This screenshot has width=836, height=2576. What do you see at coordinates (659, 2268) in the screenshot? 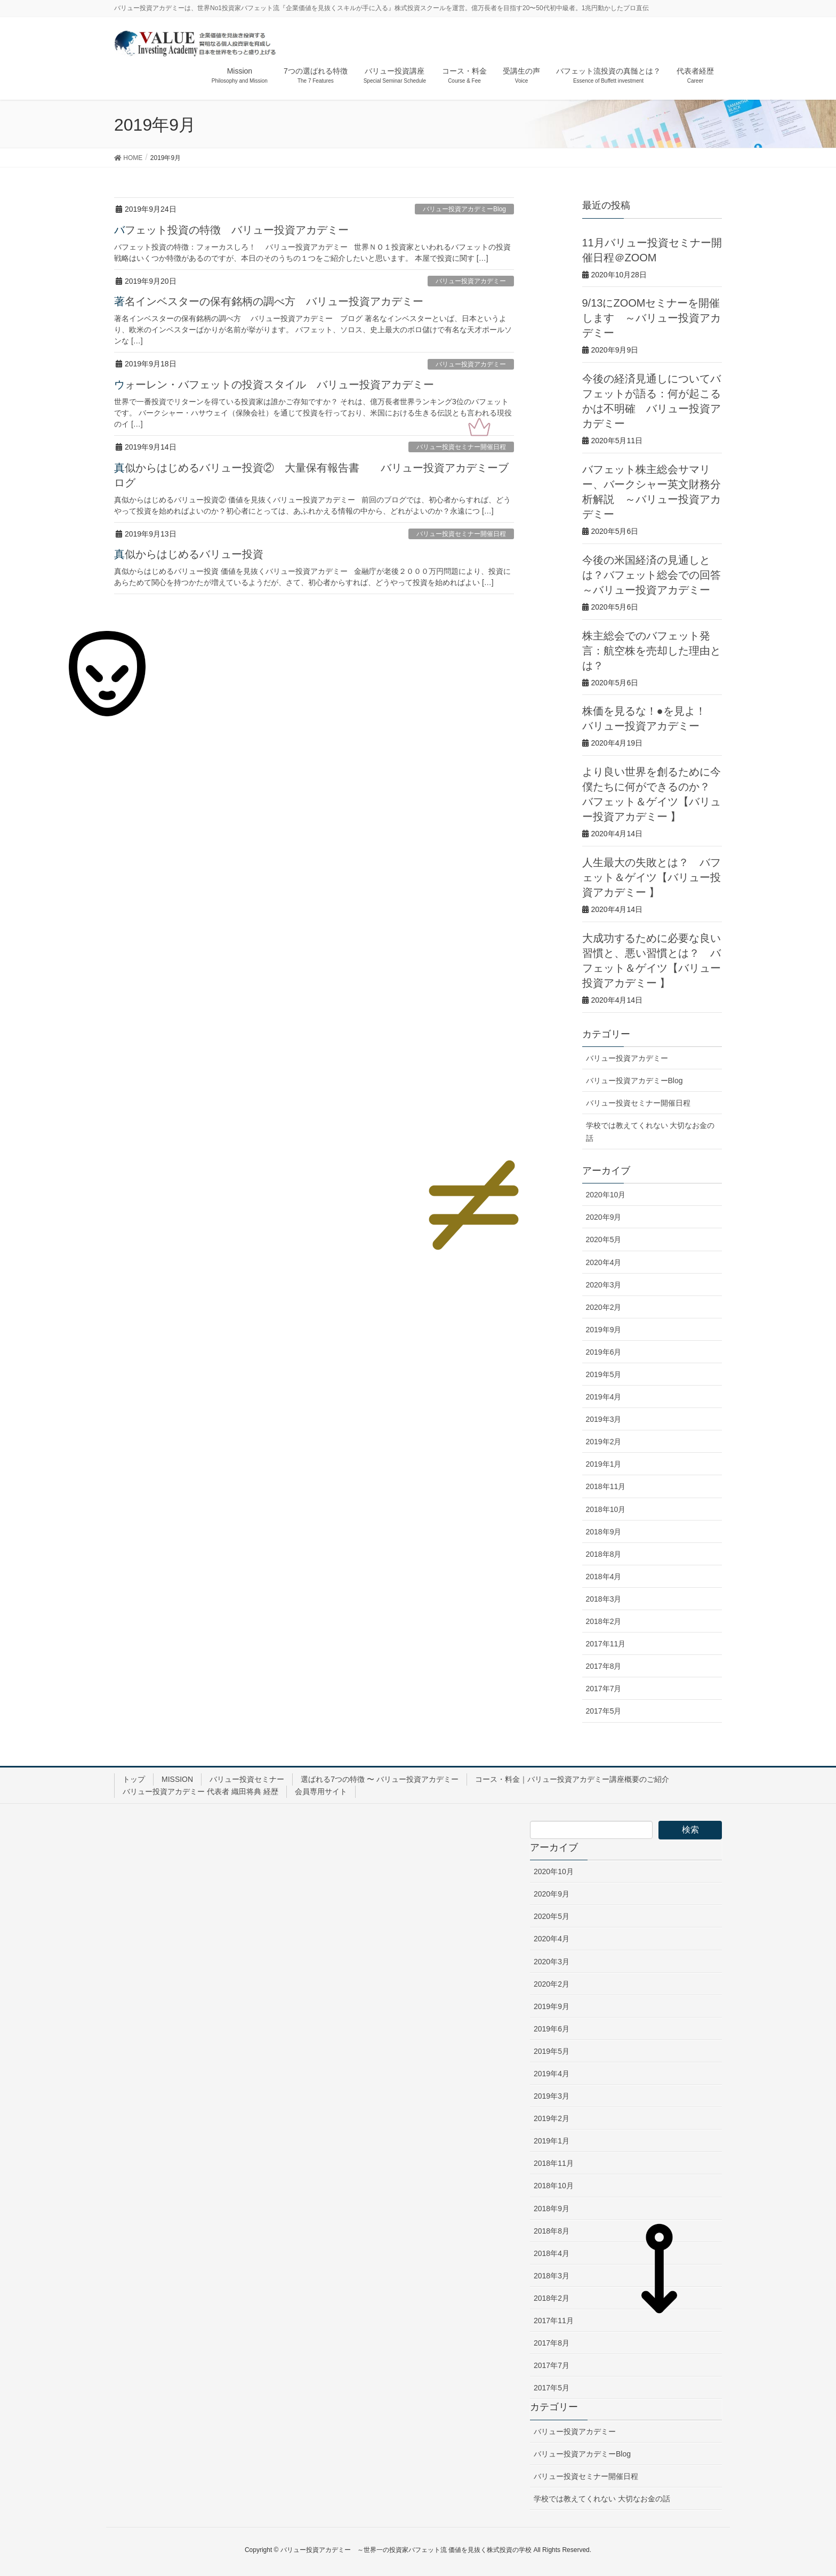
I see `scroll down or view more content` at bounding box center [659, 2268].